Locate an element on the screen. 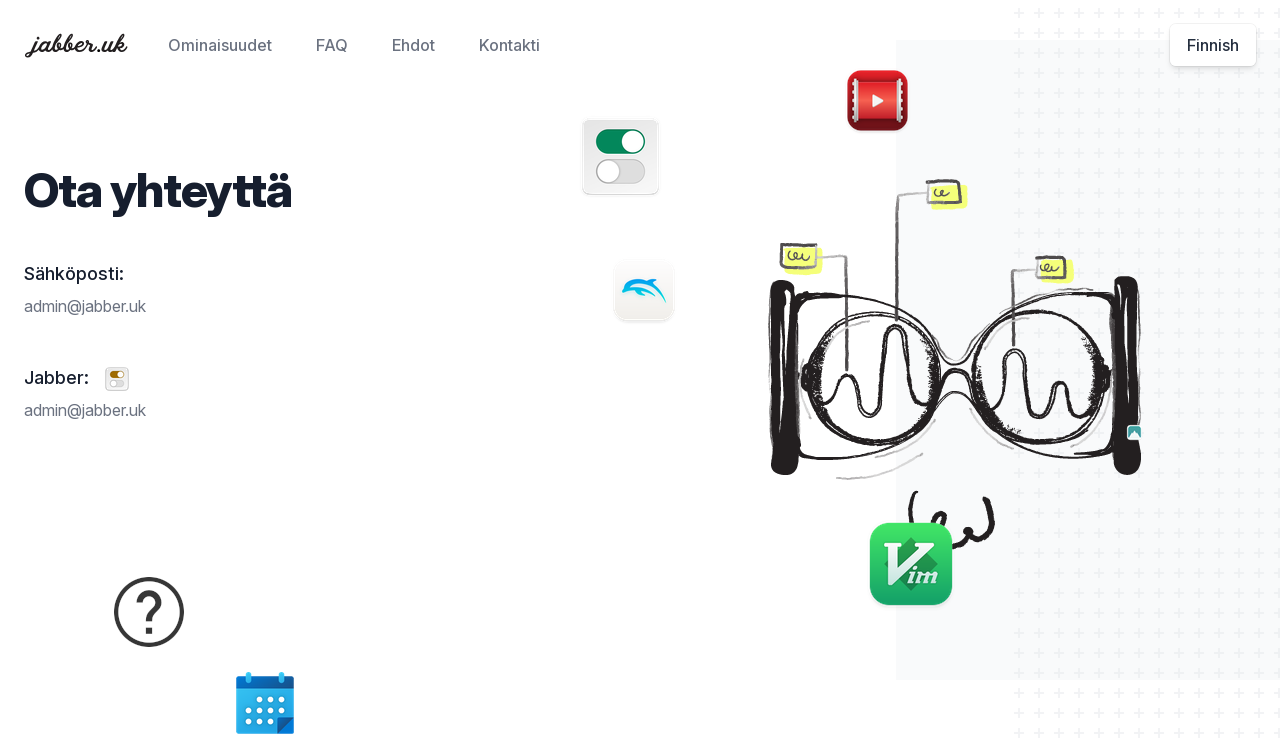 The height and width of the screenshot is (738, 1280). open vim text editor is located at coordinates (911, 564).